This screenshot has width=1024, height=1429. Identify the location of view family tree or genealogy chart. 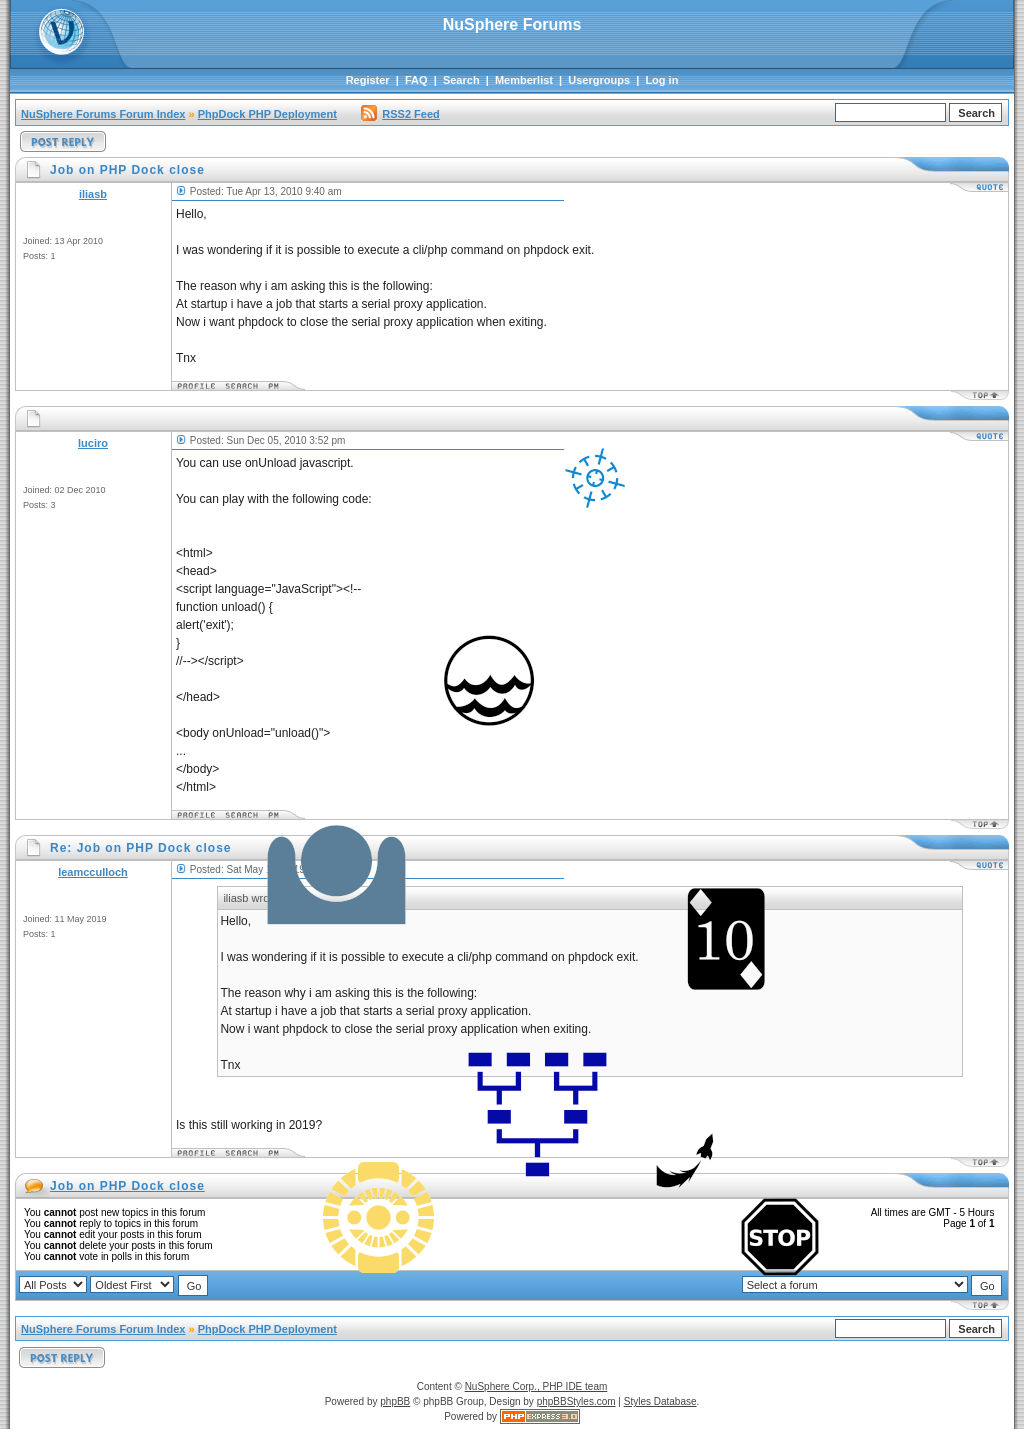
(537, 1114).